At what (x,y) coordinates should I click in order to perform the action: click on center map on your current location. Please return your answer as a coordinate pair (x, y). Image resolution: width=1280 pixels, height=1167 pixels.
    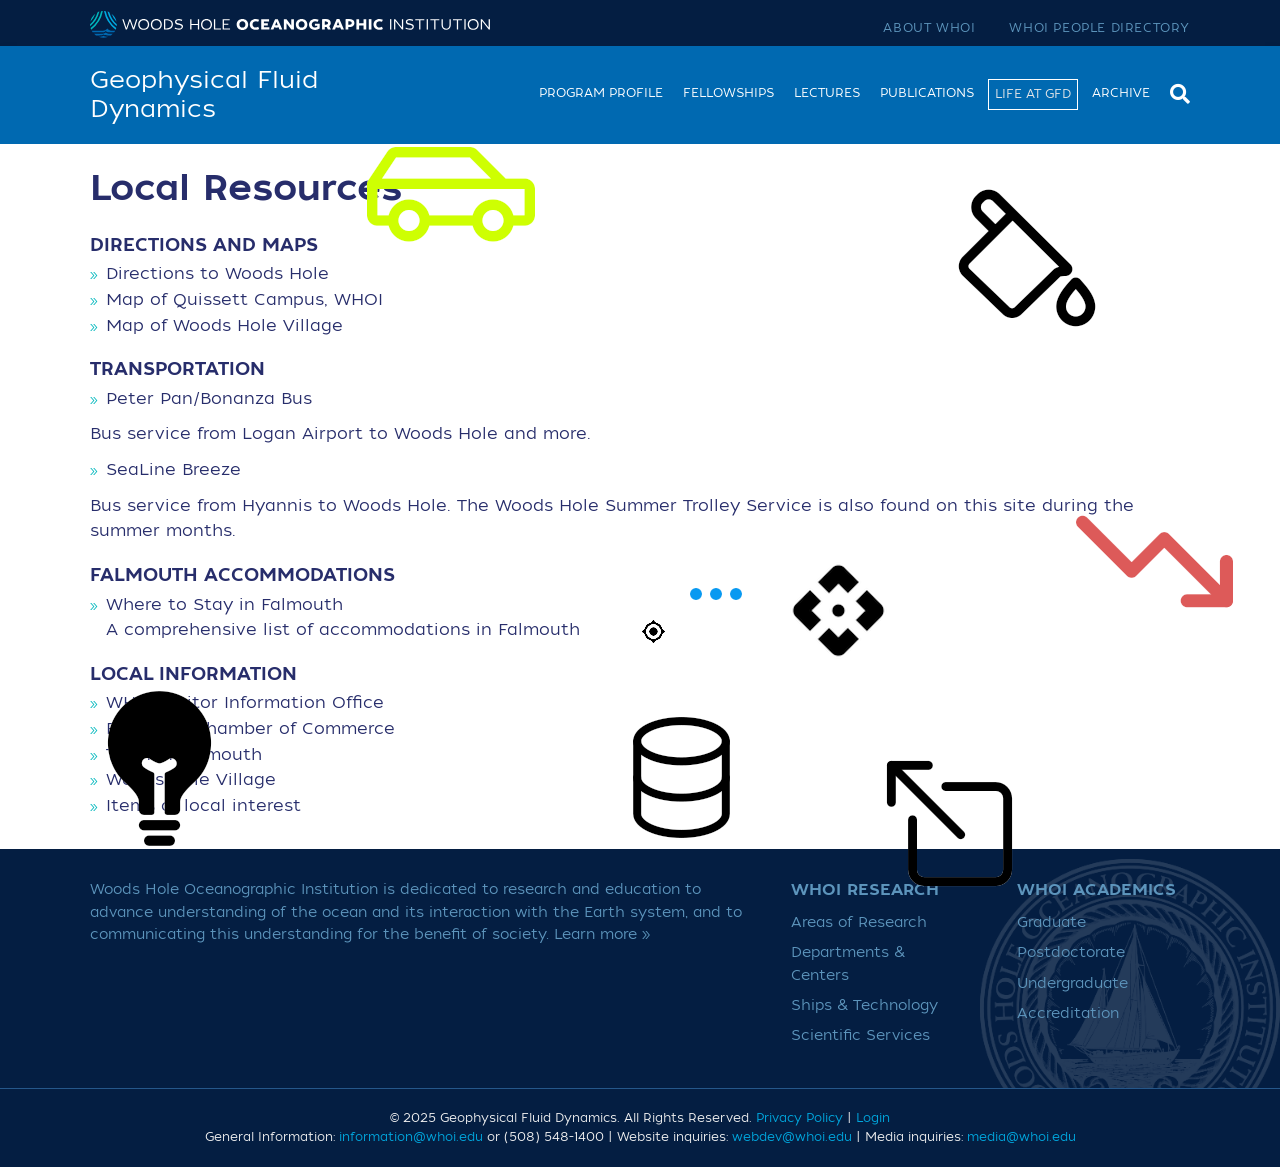
    Looking at the image, I should click on (653, 631).